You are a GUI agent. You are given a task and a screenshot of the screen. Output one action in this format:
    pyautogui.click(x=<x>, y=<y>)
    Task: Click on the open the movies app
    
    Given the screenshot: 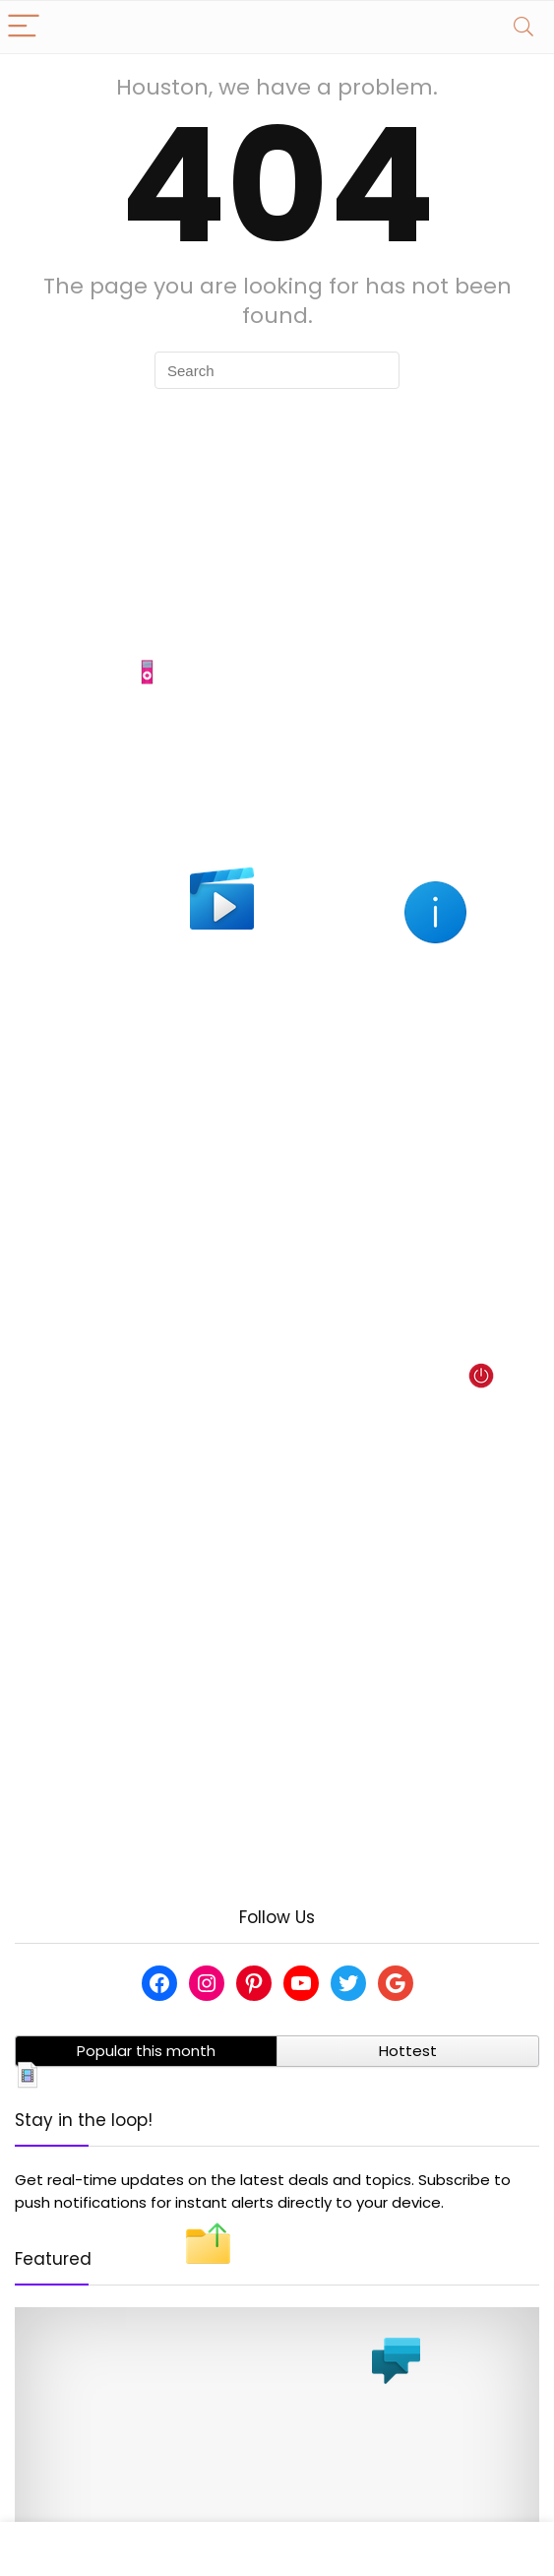 What is the action you would take?
    pyautogui.click(x=221, y=897)
    